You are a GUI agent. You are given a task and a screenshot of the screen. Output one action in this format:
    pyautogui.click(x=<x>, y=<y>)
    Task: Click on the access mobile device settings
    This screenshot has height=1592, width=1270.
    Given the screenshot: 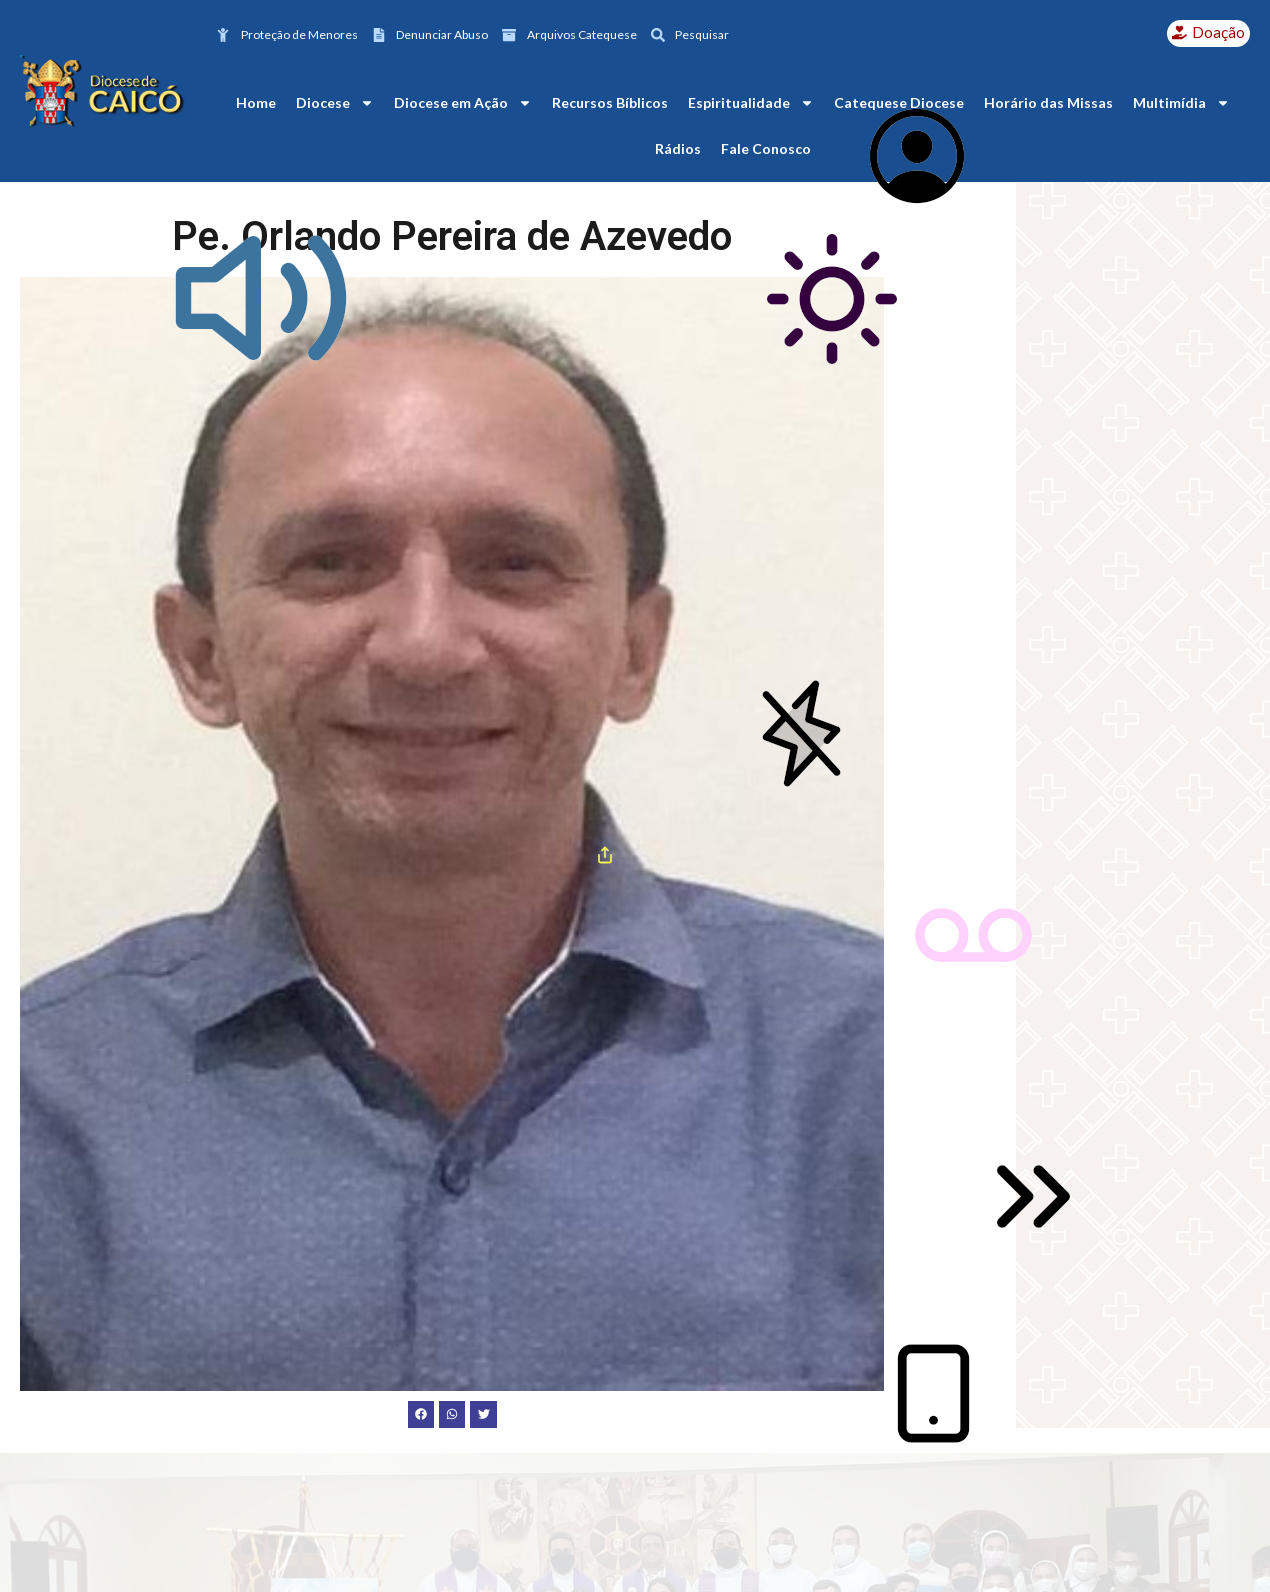 What is the action you would take?
    pyautogui.click(x=933, y=1393)
    